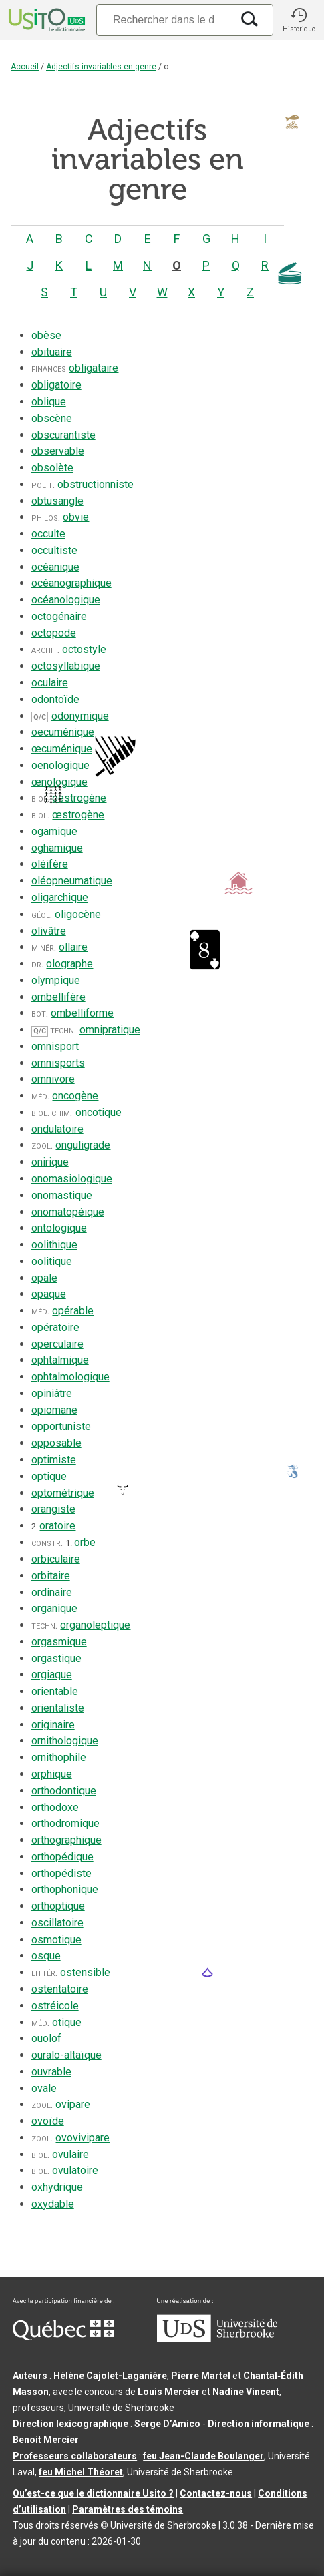 This screenshot has height=2576, width=324. What do you see at coordinates (289, 273) in the screenshot?
I see `opened canned food item` at bounding box center [289, 273].